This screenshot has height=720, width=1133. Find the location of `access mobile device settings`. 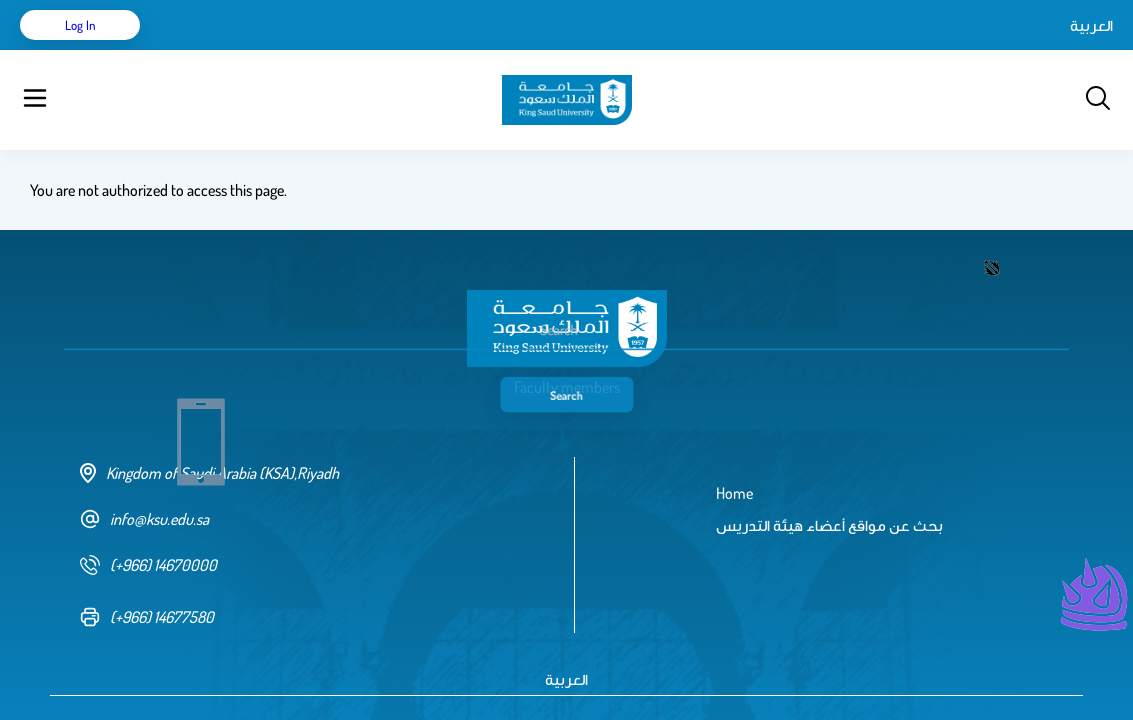

access mobile device settings is located at coordinates (201, 442).